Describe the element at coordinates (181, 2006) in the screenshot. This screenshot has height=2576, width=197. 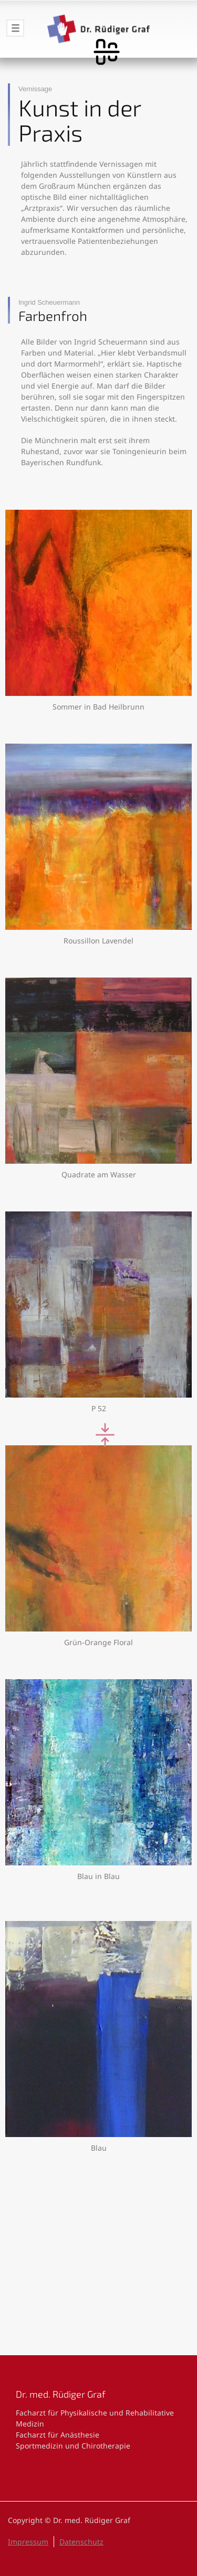
I see `indicates a meteor or space-related feature` at that location.